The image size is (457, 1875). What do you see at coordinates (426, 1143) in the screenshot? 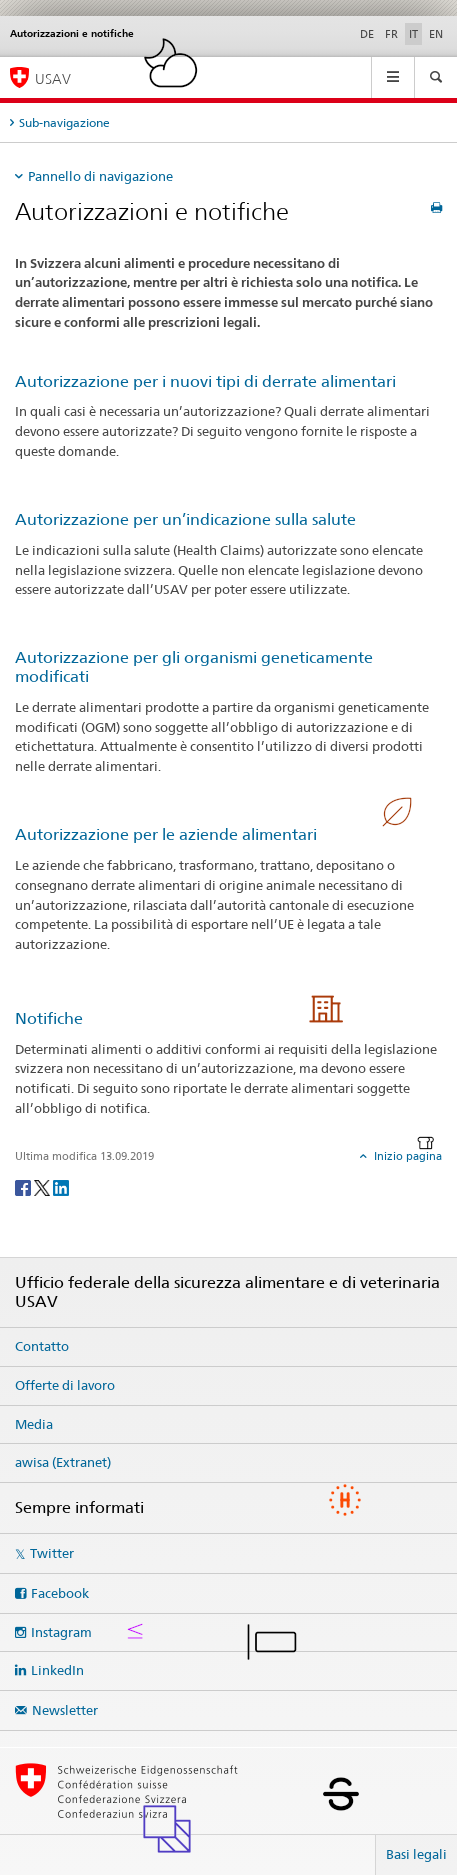
I see `browse bakery or bread products` at bounding box center [426, 1143].